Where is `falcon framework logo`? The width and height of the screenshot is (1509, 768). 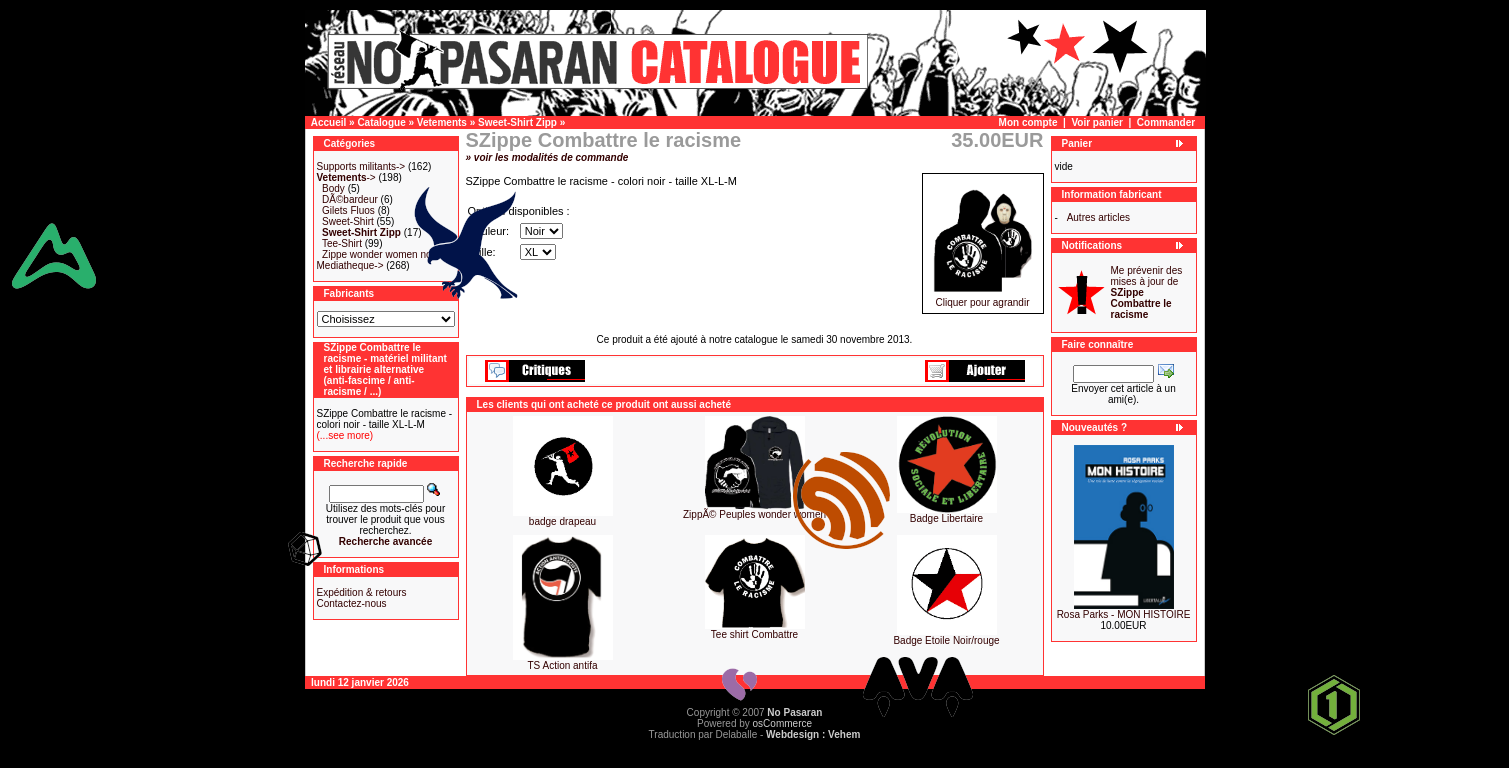 falcon framework logo is located at coordinates (466, 243).